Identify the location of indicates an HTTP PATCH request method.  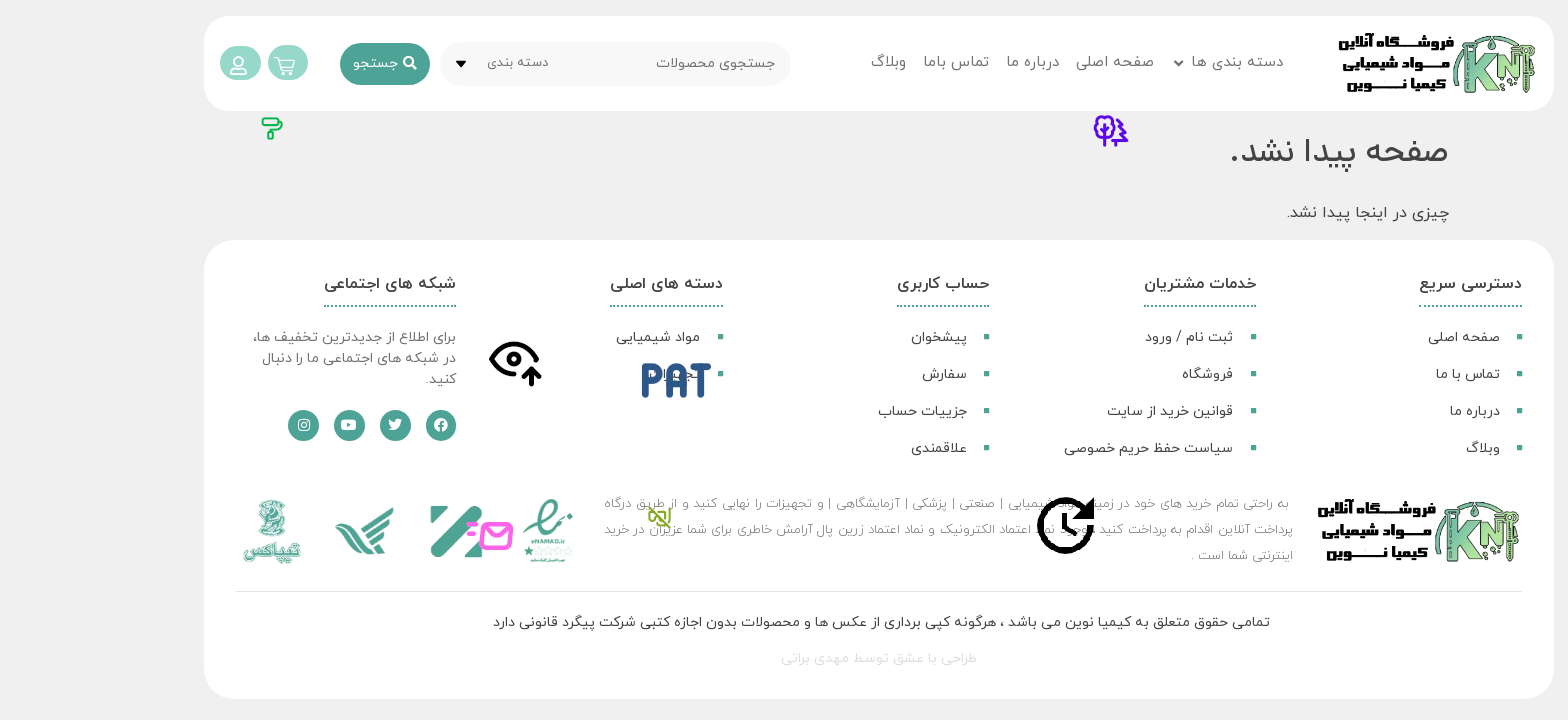
(676, 380).